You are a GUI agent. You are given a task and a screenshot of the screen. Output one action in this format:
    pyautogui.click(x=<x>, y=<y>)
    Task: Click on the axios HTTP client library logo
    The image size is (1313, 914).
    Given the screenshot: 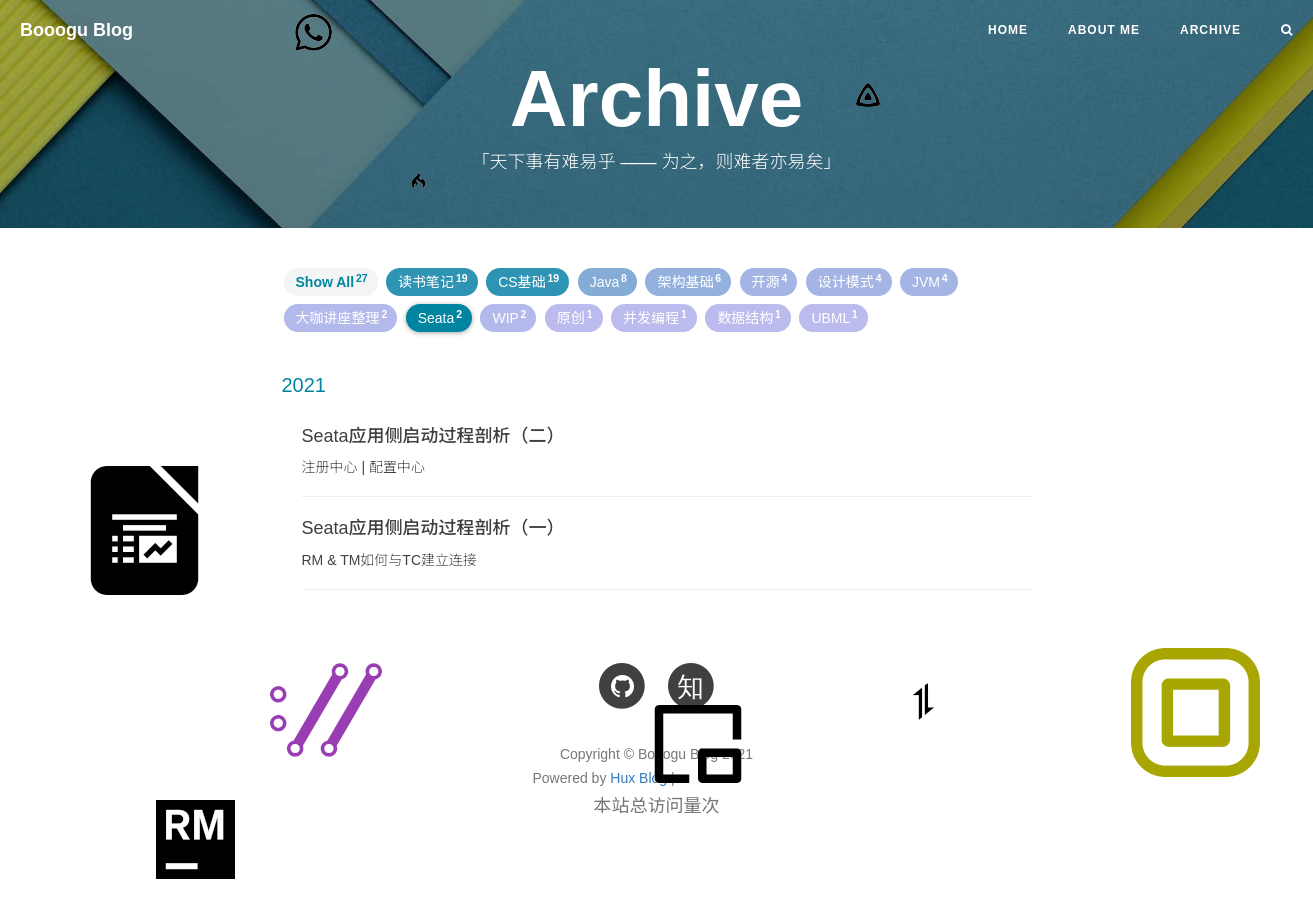 What is the action you would take?
    pyautogui.click(x=923, y=701)
    